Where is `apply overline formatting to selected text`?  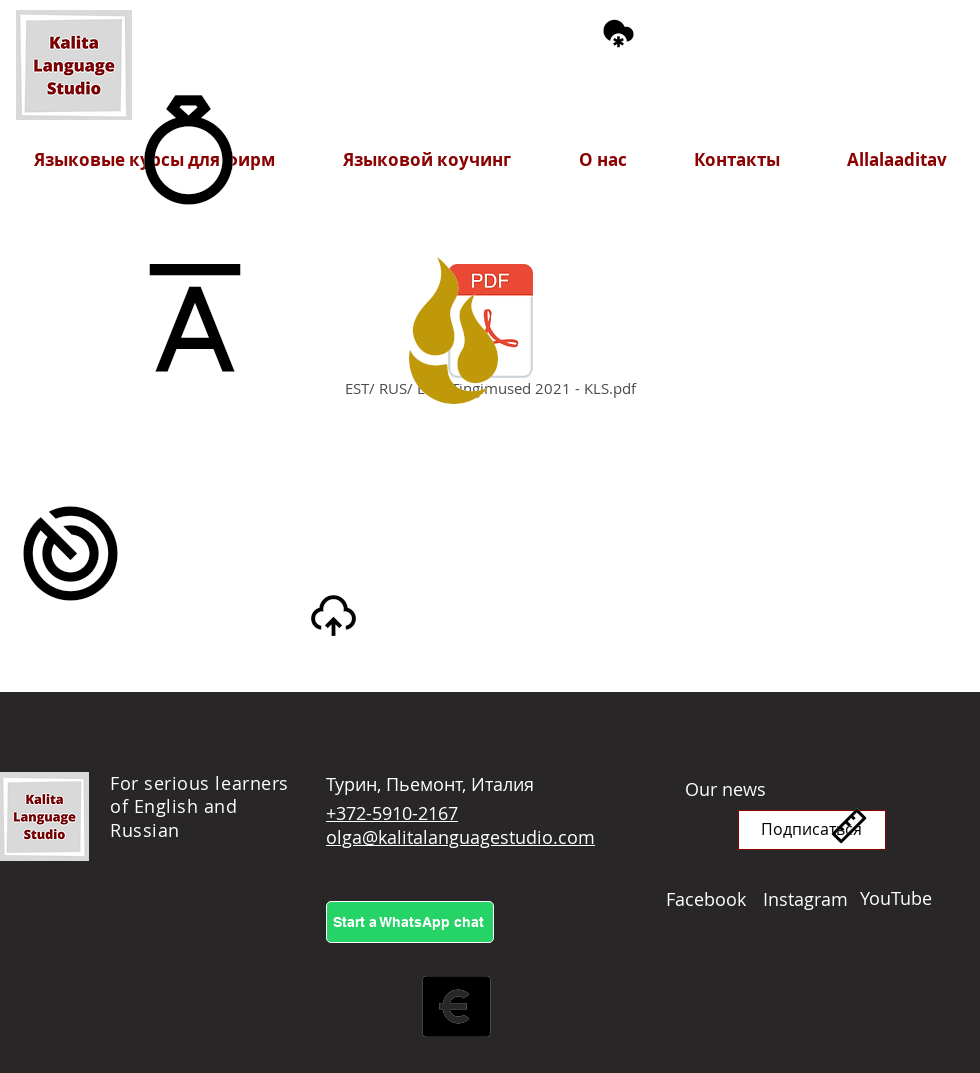 apply overline formatting to selected text is located at coordinates (195, 315).